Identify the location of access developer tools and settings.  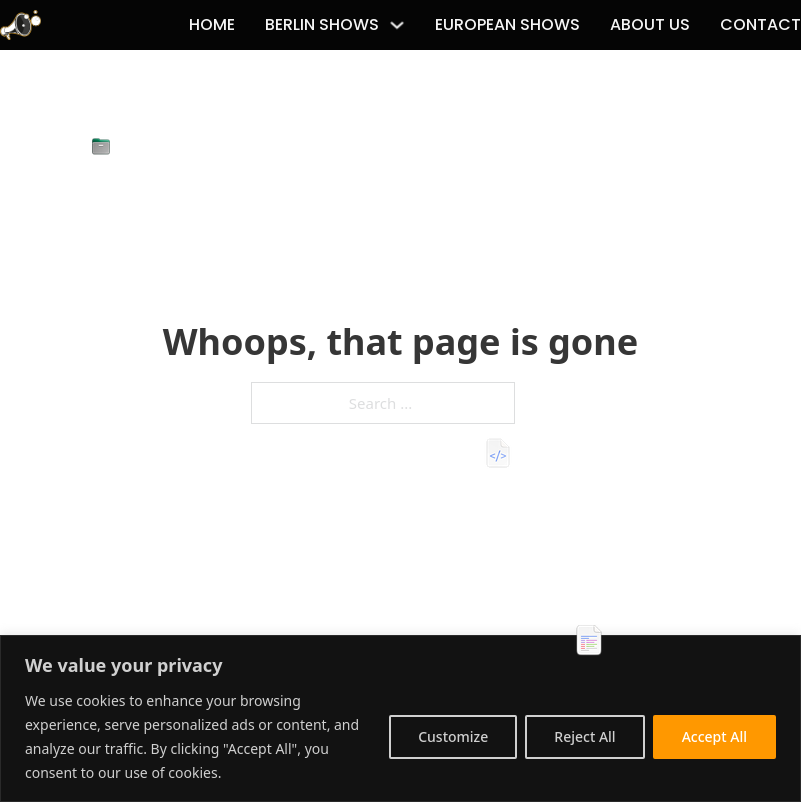
(589, 640).